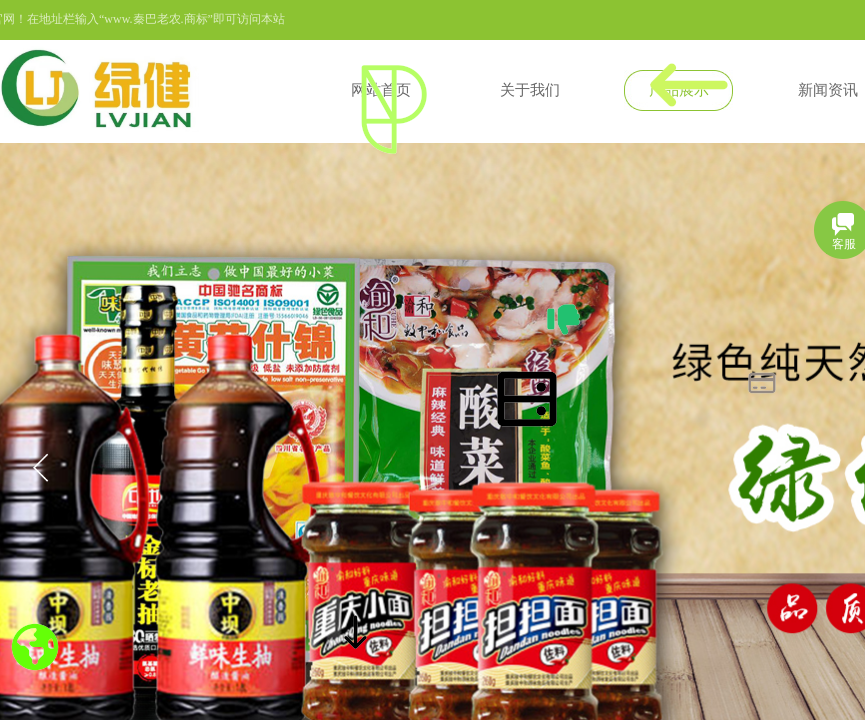  I want to click on go back to the previous page, so click(689, 85).